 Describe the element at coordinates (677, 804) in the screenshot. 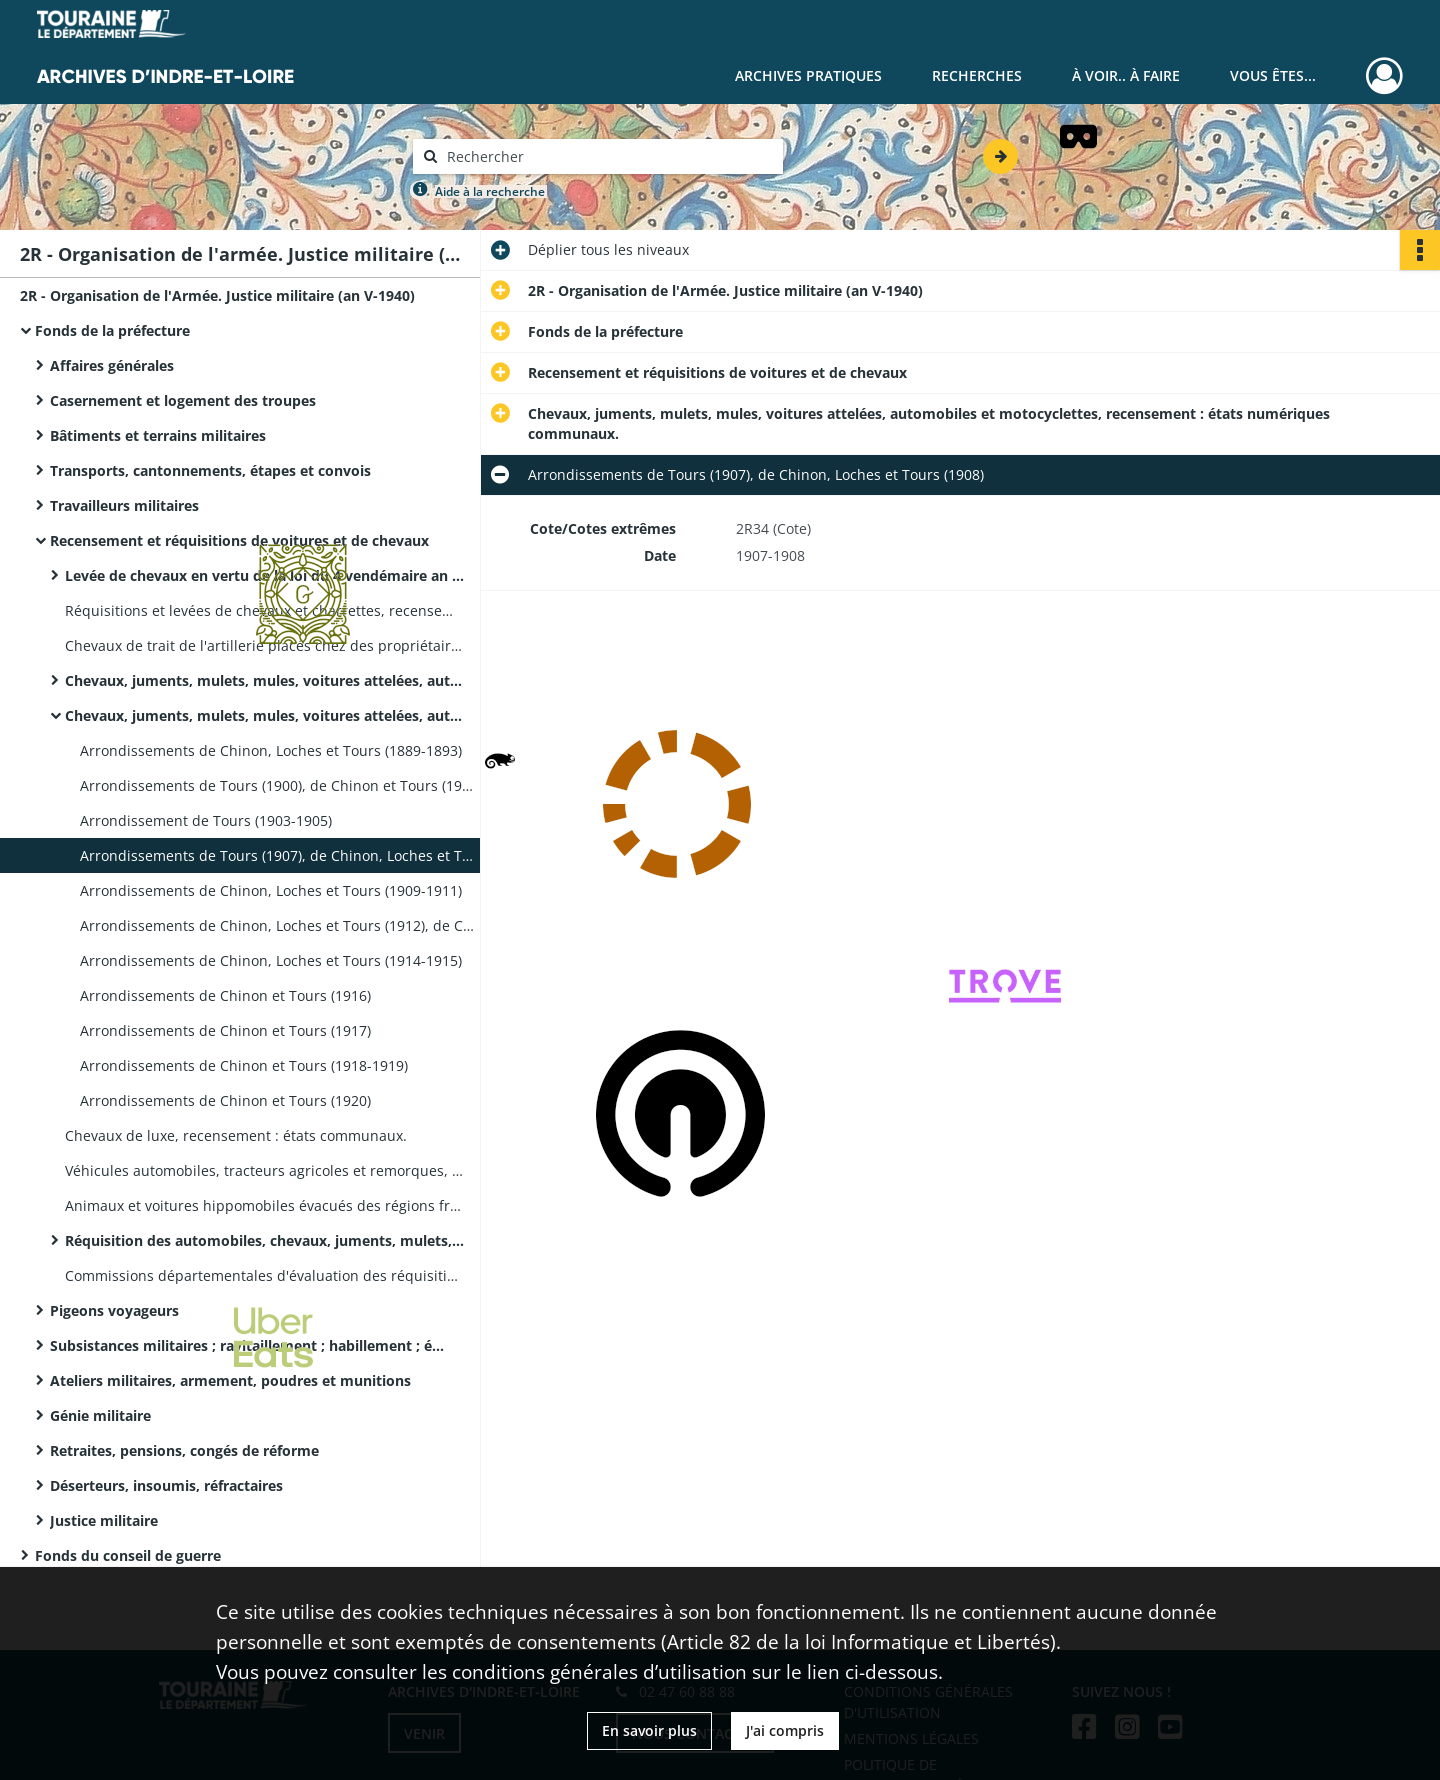

I see `link to codacy code quality platform` at that location.